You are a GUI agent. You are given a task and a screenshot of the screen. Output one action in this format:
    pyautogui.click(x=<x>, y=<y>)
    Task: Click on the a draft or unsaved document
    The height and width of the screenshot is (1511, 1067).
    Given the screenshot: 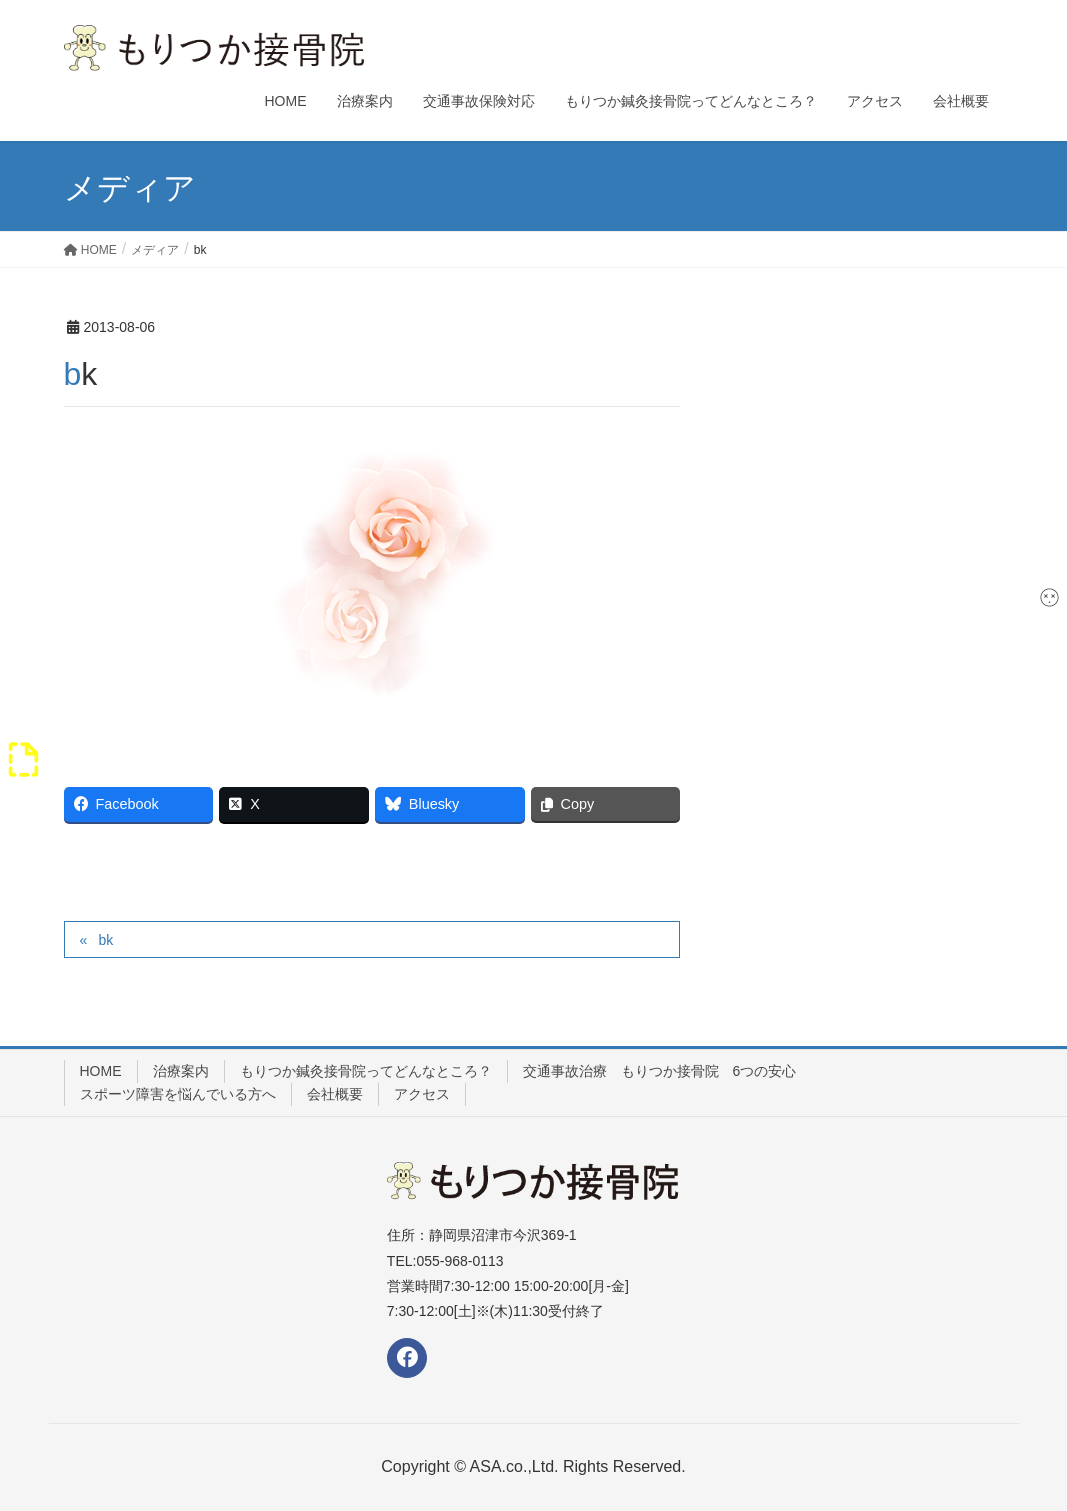 What is the action you would take?
    pyautogui.click(x=23, y=759)
    